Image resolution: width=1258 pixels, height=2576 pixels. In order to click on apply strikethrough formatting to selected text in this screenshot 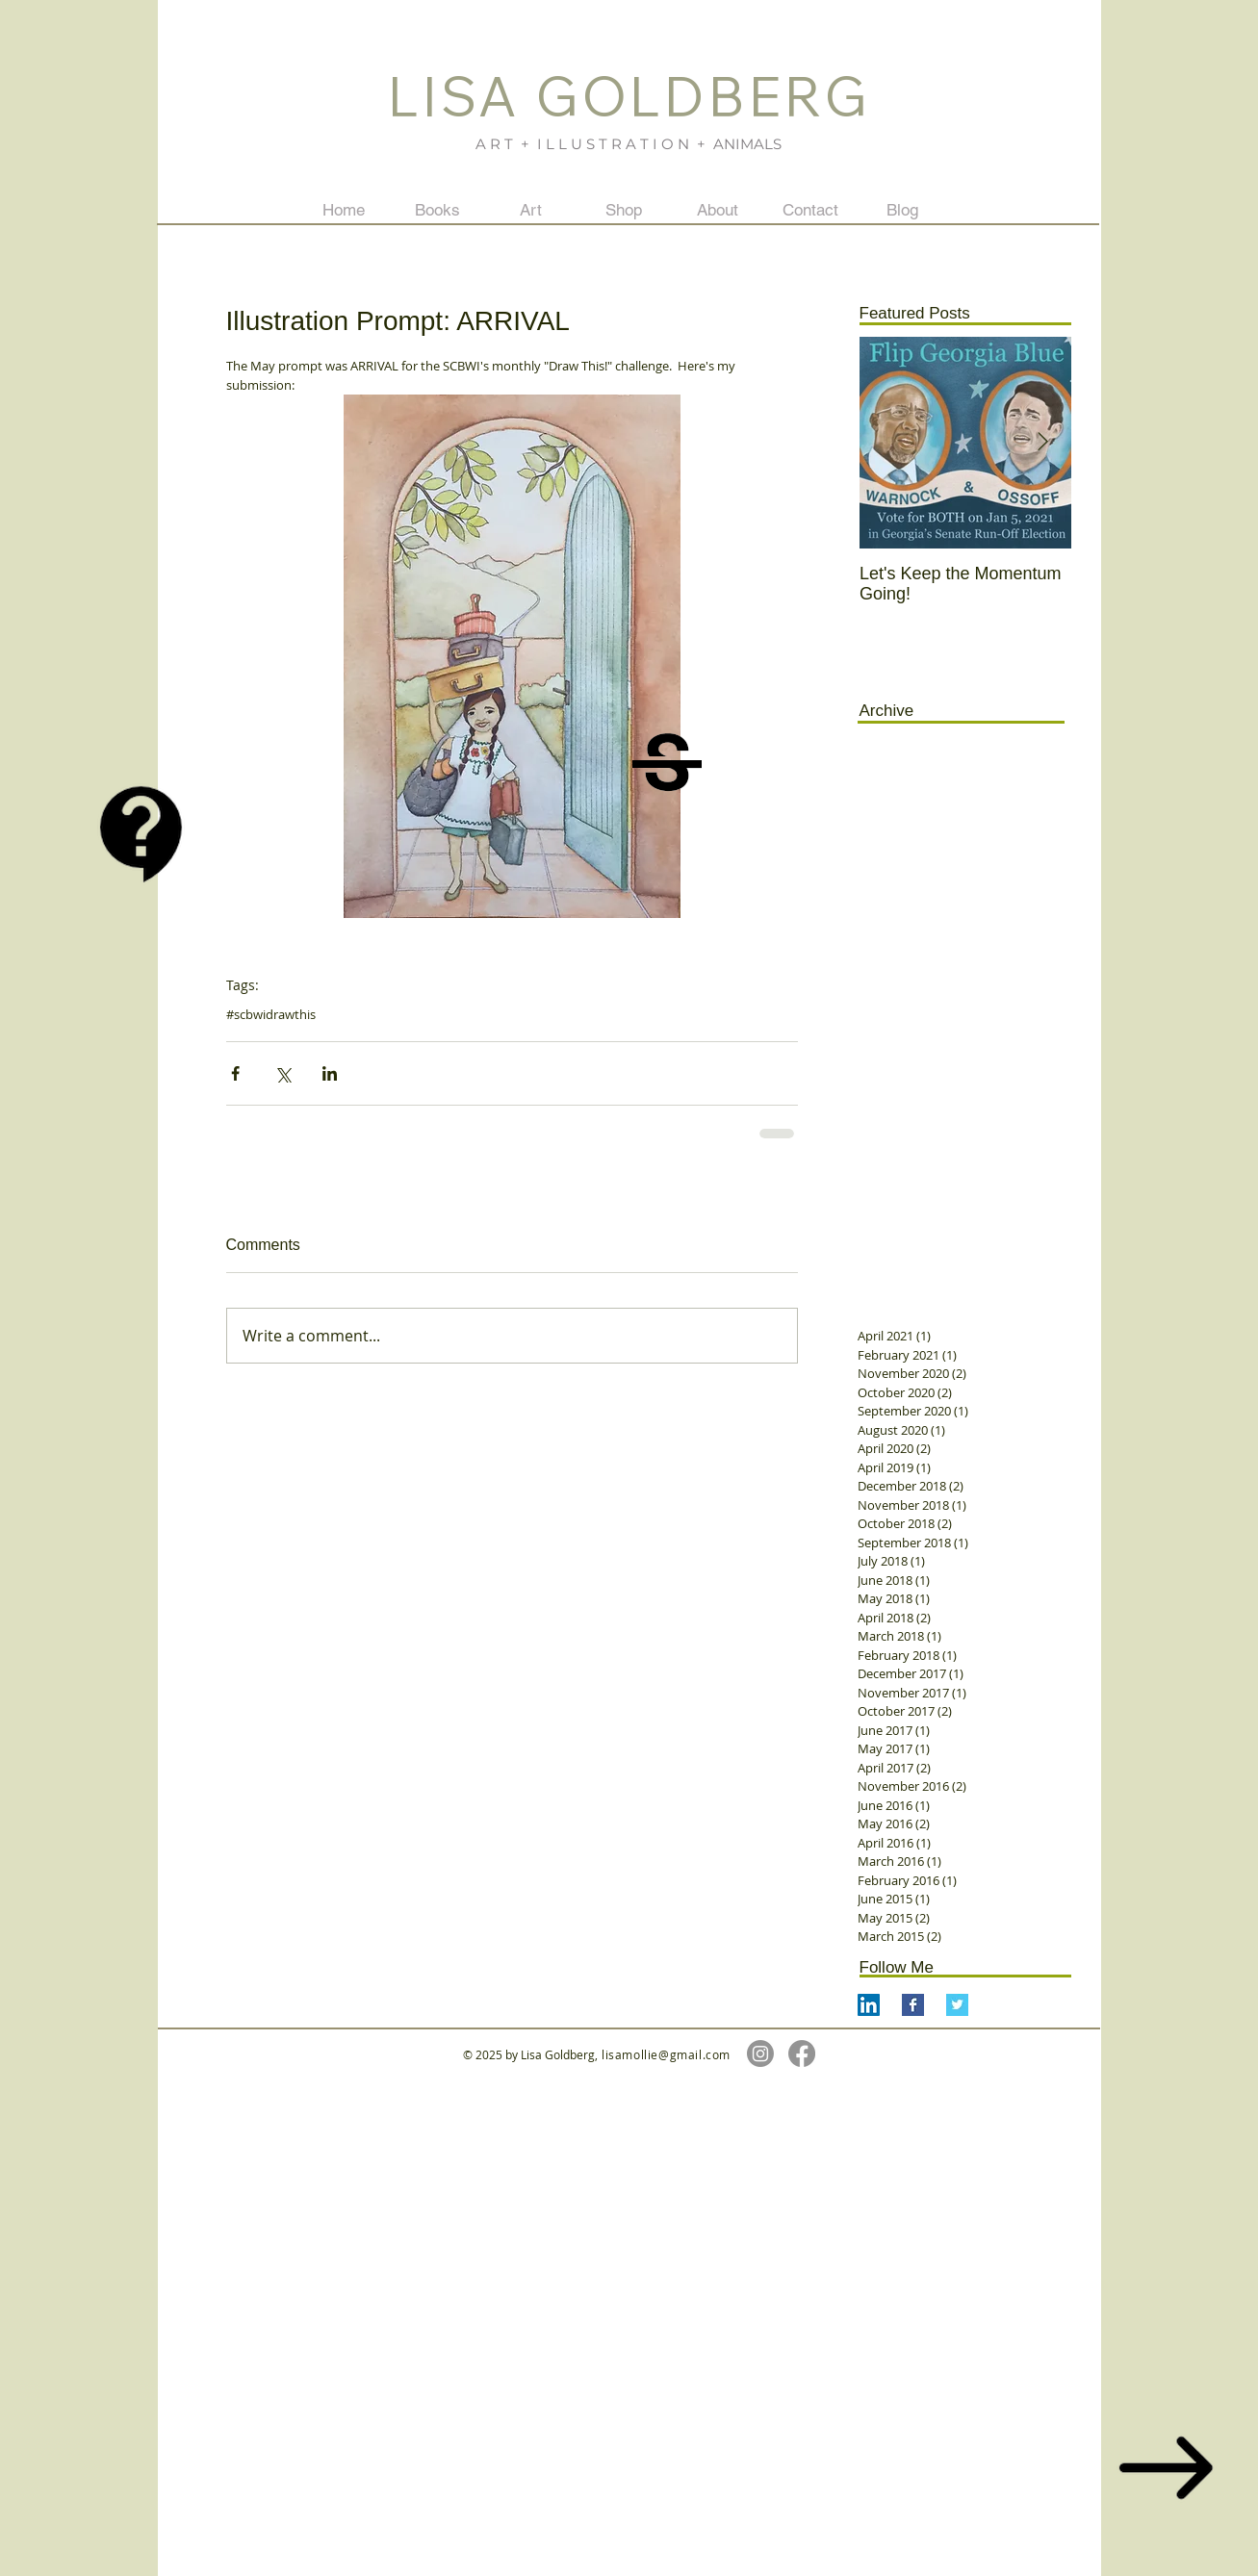, I will do `click(667, 768)`.